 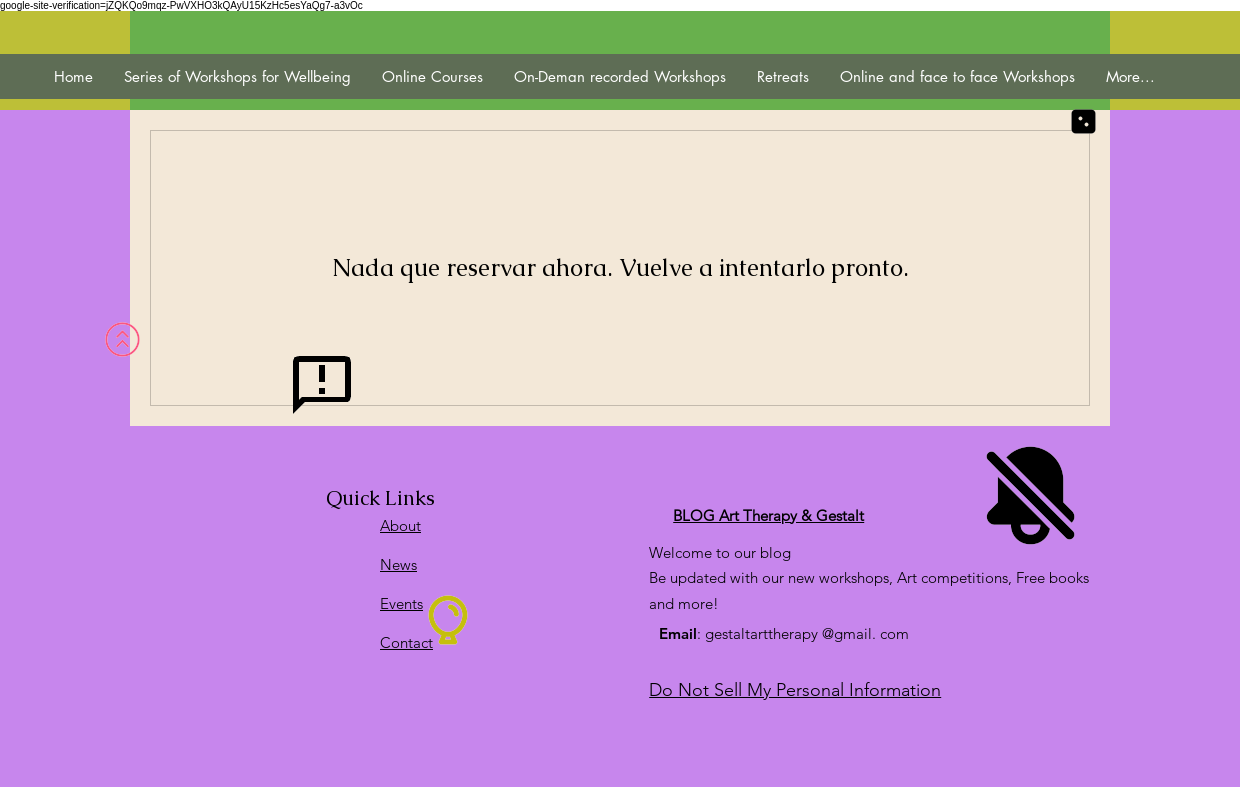 I want to click on scroll to top of page, so click(x=122, y=339).